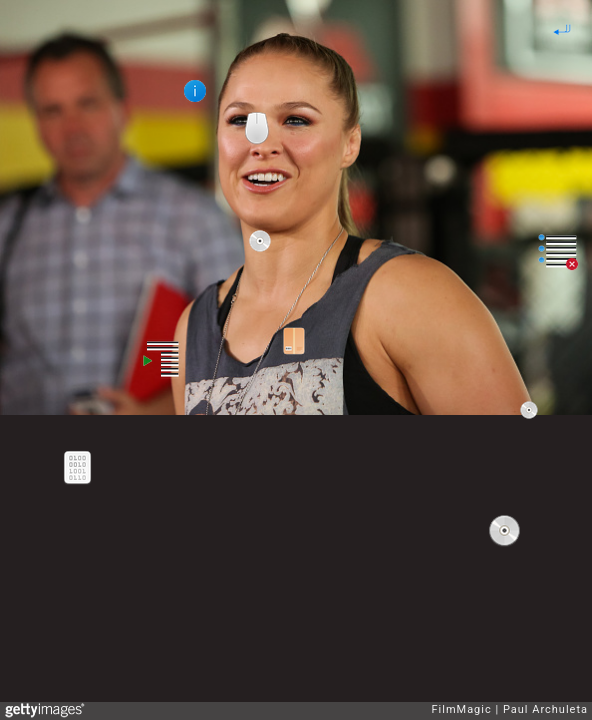 The image size is (592, 720). Describe the element at coordinates (557, 250) in the screenshot. I see `remove an item from the list` at that location.